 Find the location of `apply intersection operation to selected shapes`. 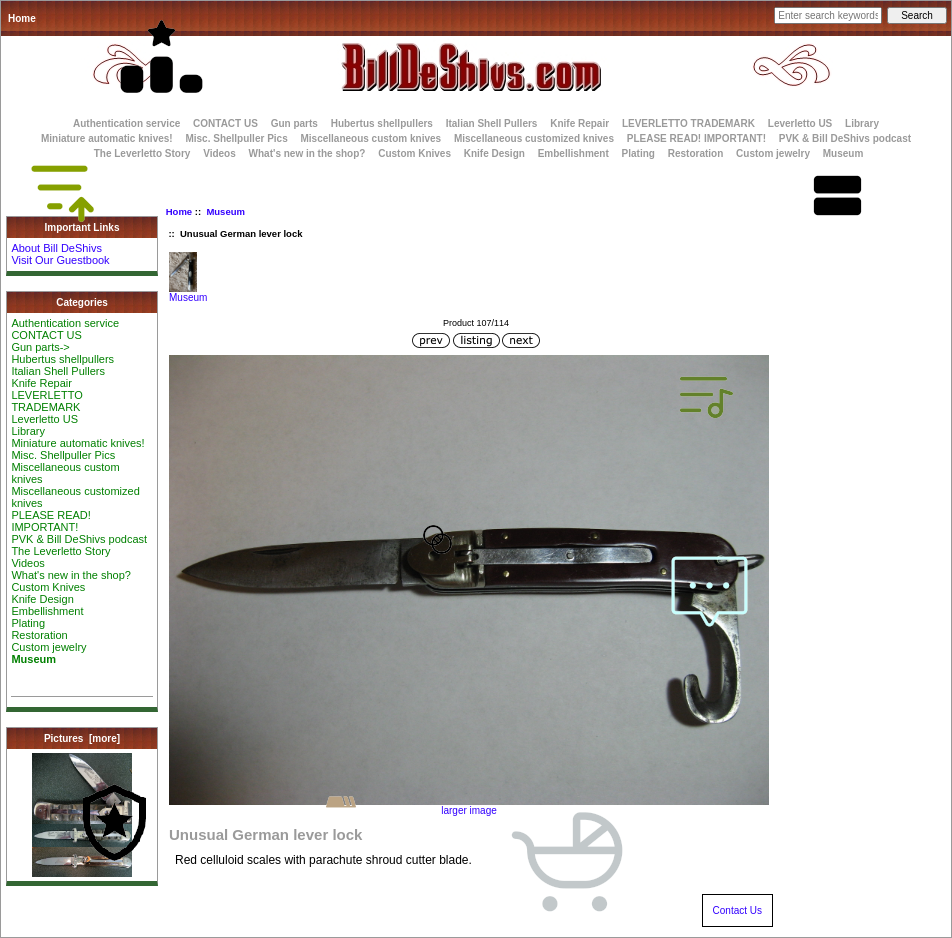

apply intersection operation to selected shapes is located at coordinates (437, 539).